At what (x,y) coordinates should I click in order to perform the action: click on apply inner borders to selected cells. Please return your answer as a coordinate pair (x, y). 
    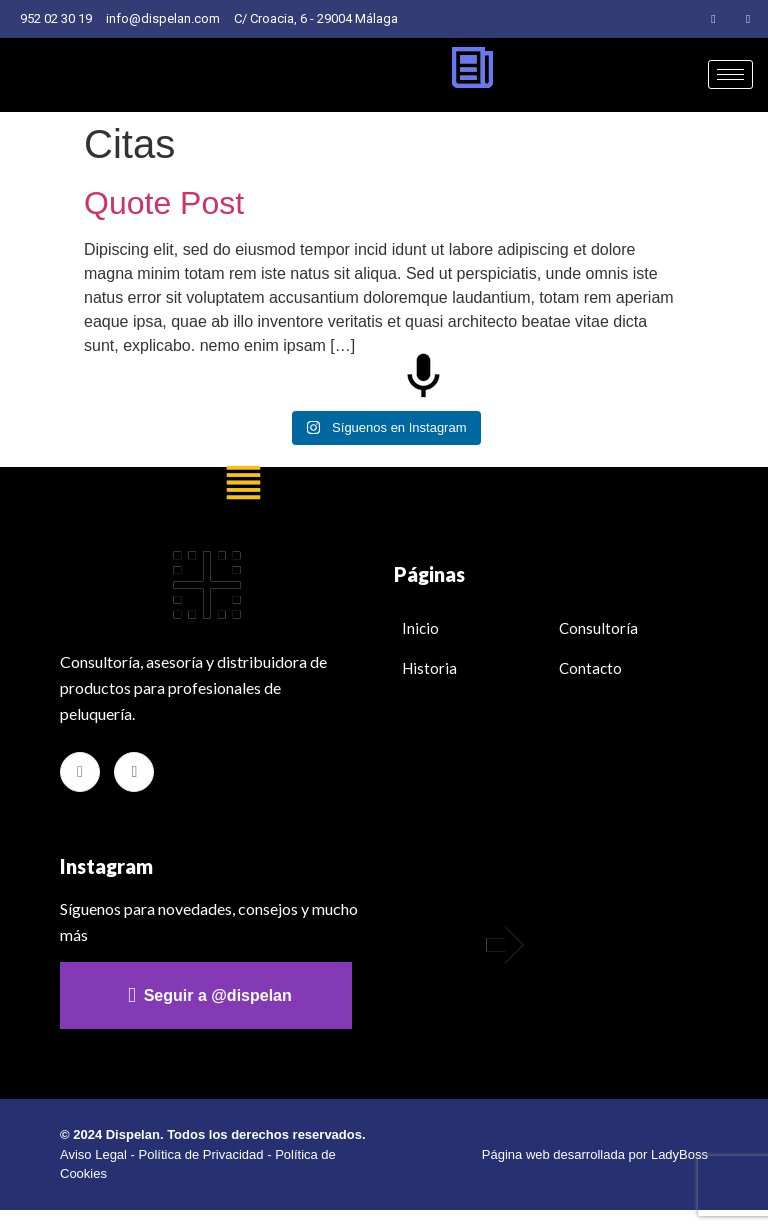
    Looking at the image, I should click on (207, 585).